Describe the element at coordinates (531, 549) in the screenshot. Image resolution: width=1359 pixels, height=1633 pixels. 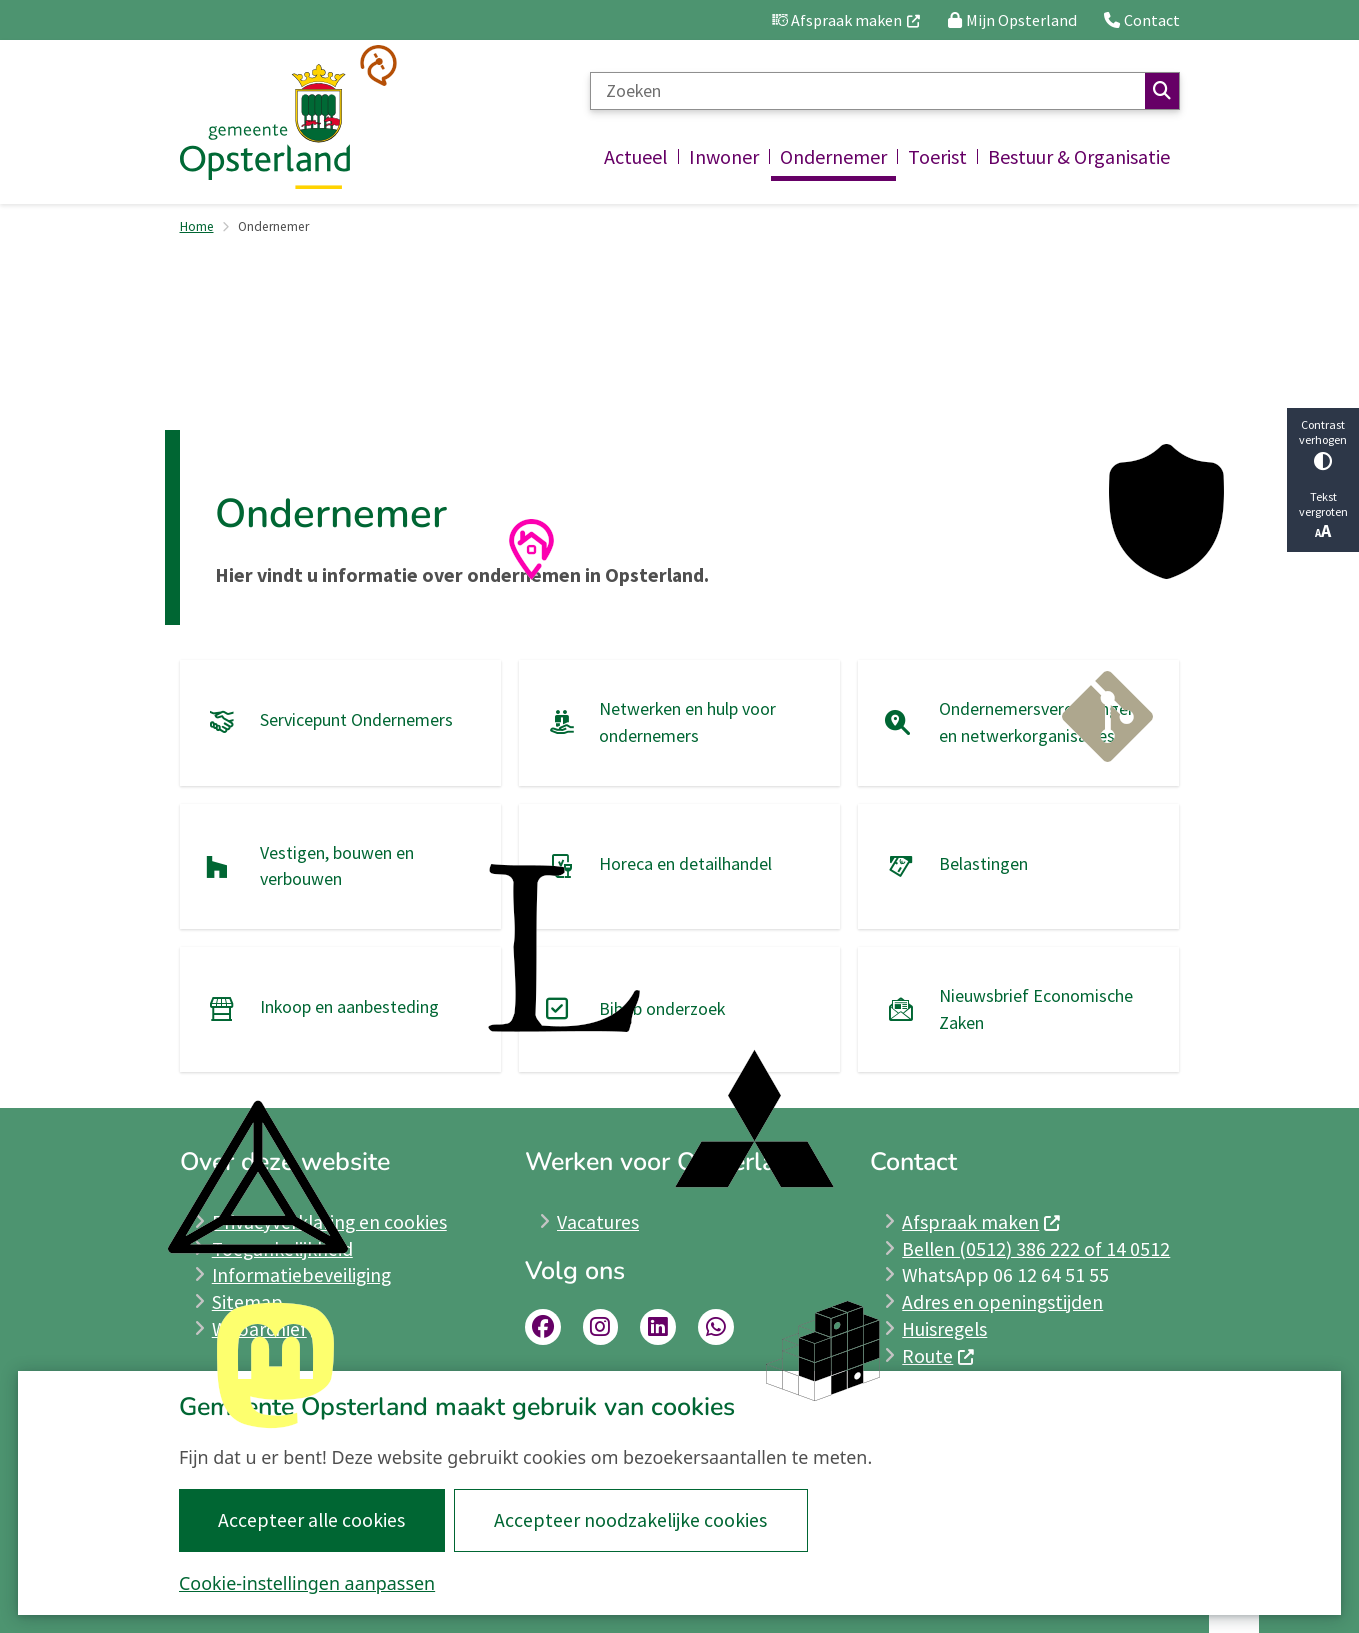
I see `open the Zingat real estate app` at that location.